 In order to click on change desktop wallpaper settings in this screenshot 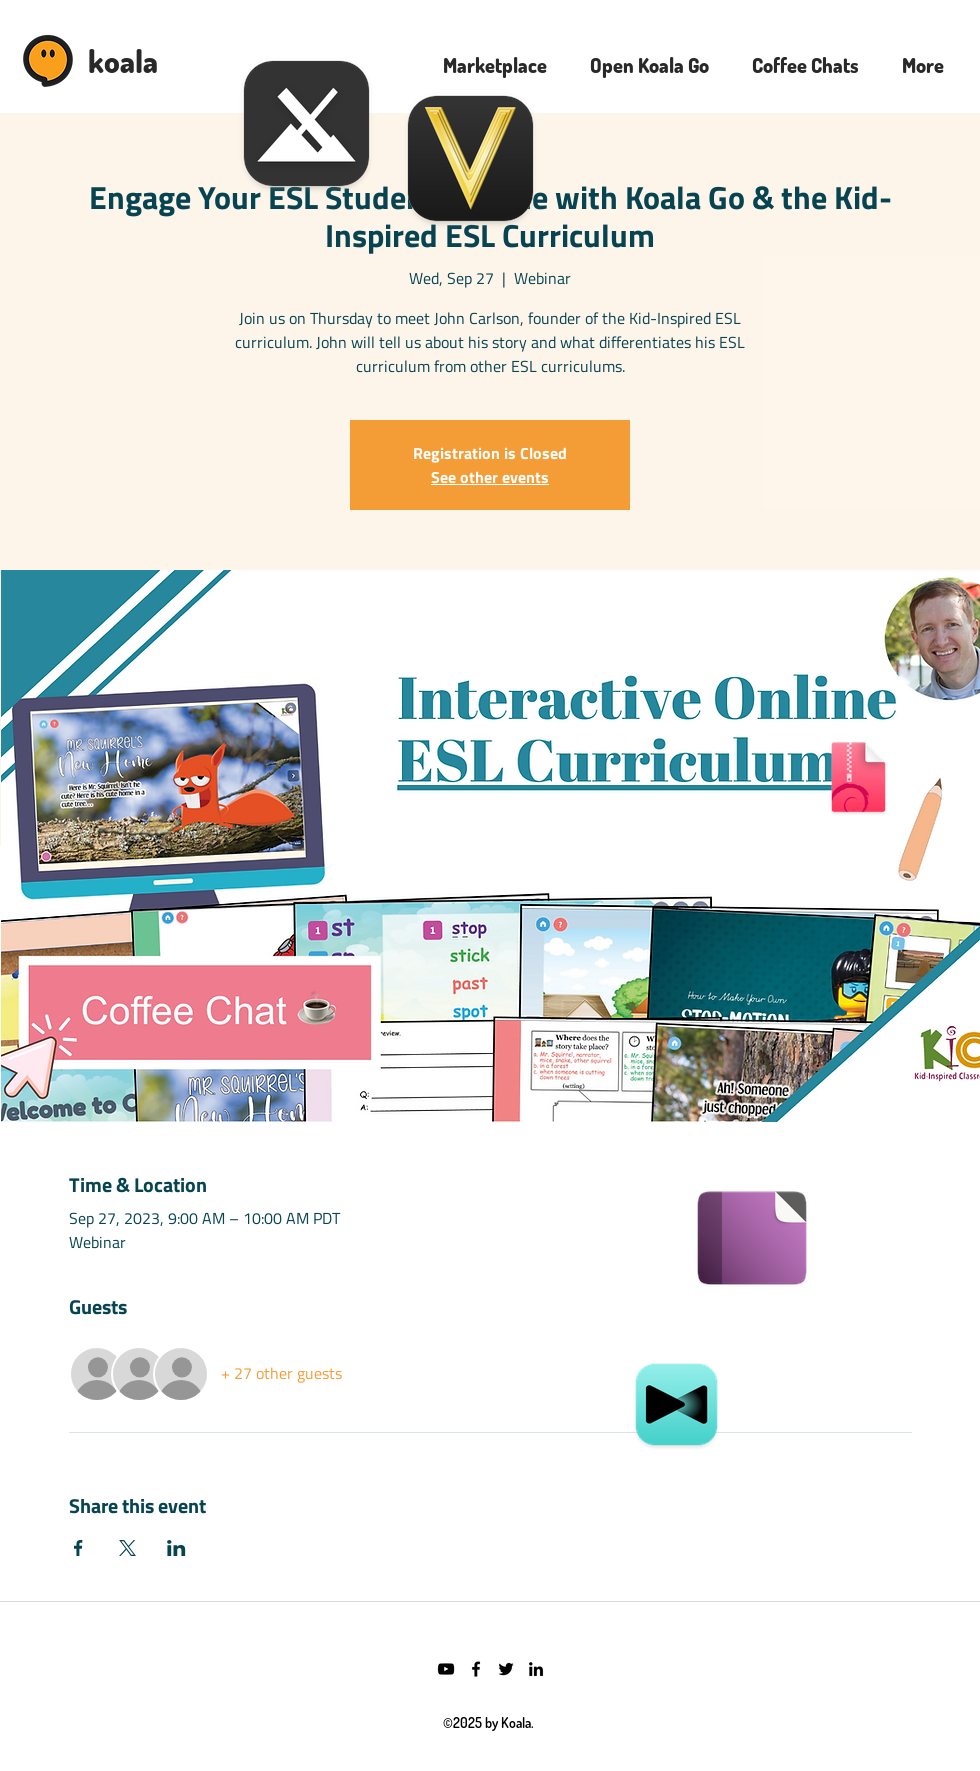, I will do `click(752, 1234)`.